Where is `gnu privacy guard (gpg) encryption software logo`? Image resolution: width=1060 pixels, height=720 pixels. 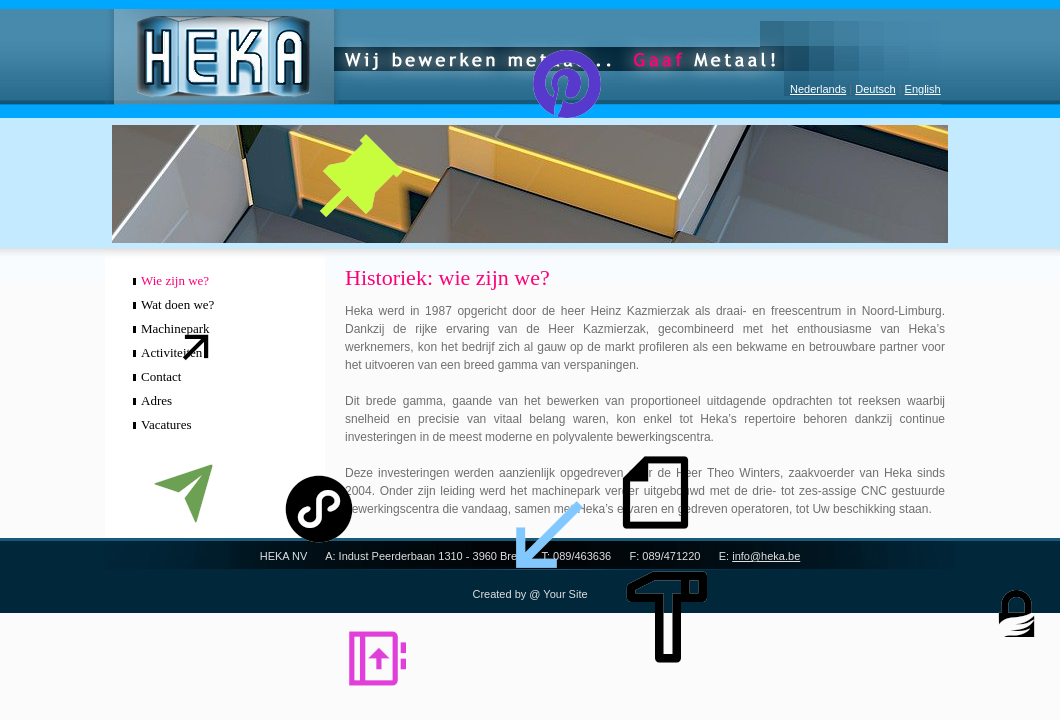 gnu privacy guard (gpg) encryption software logo is located at coordinates (1016, 613).